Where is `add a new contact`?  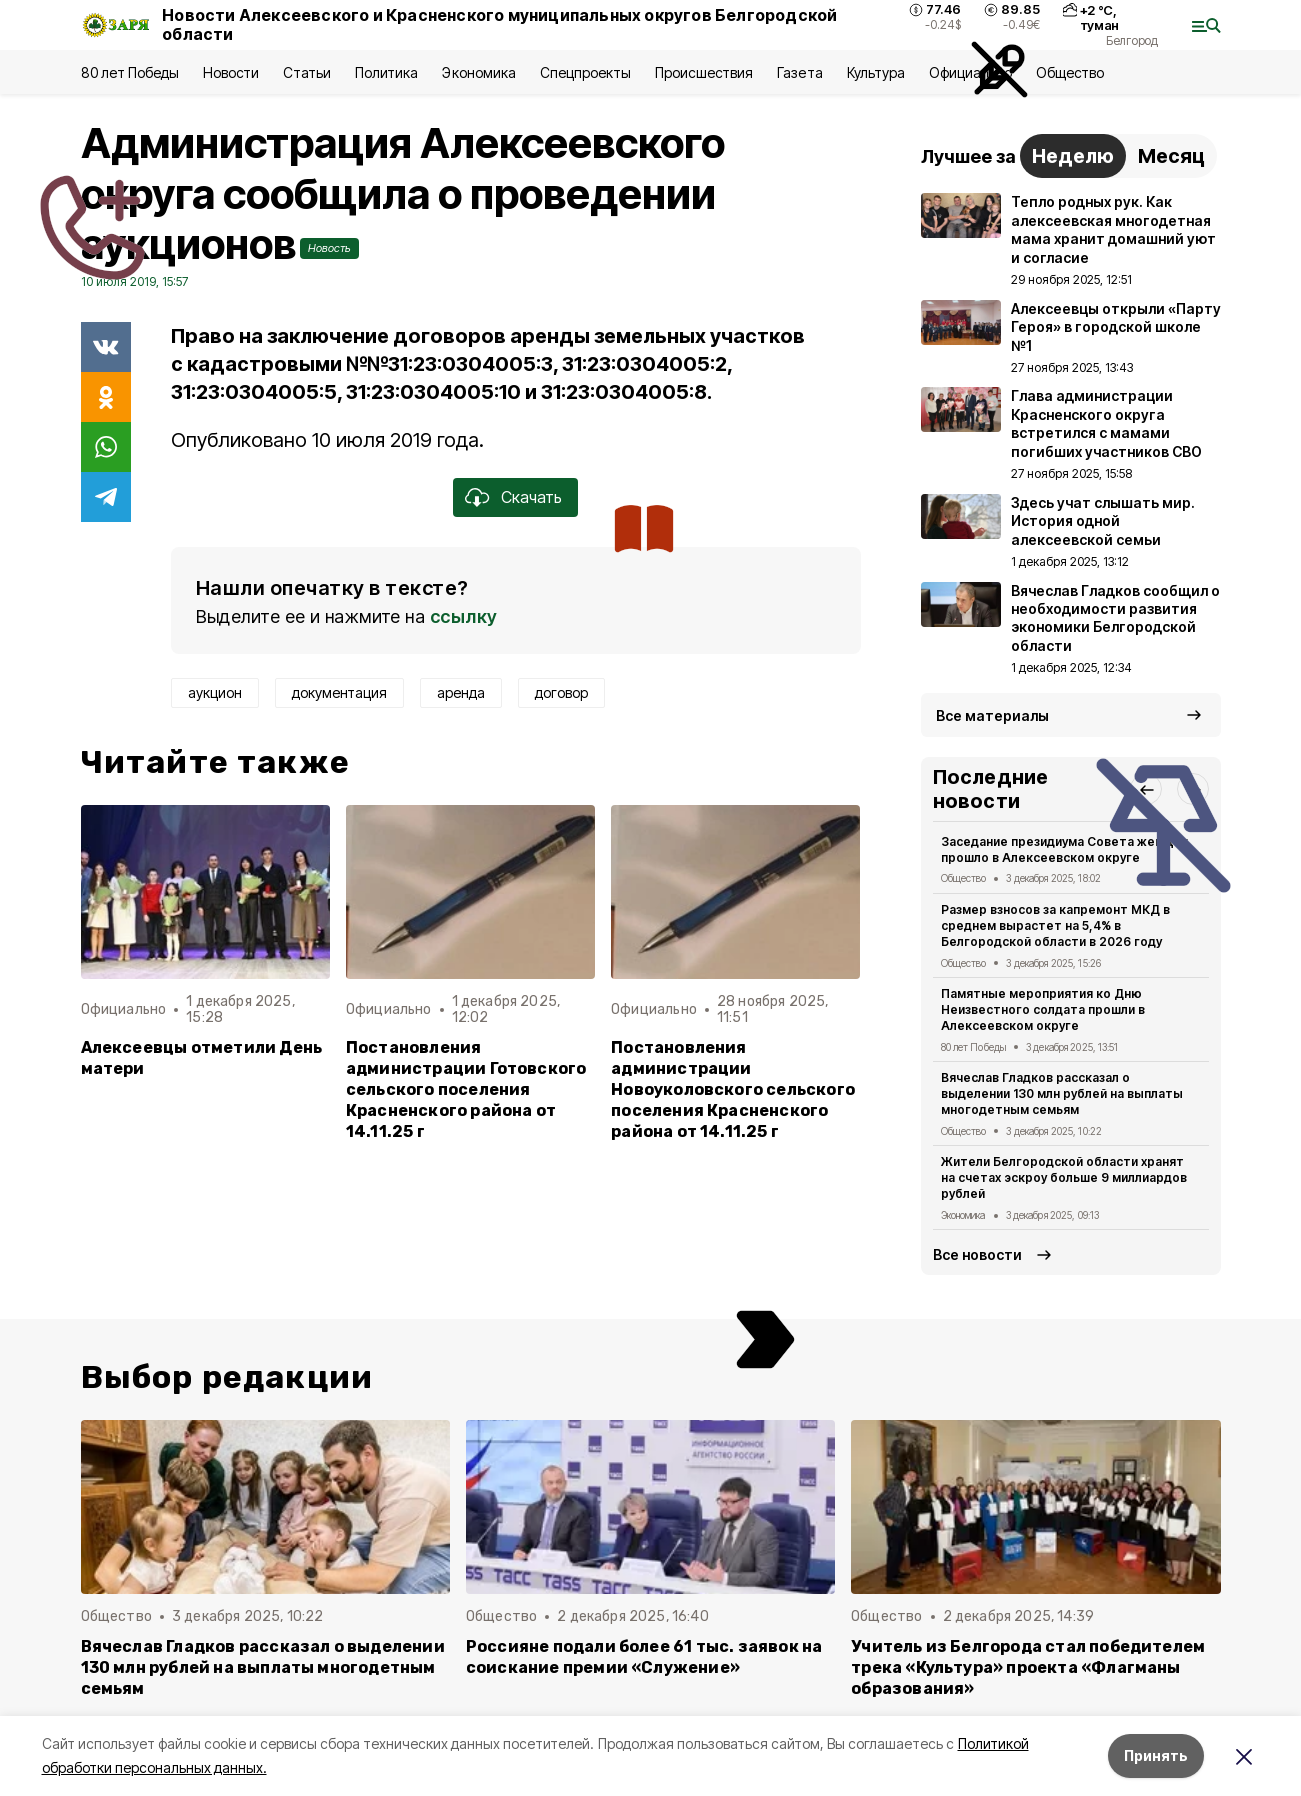
add a new contact is located at coordinates (94, 225).